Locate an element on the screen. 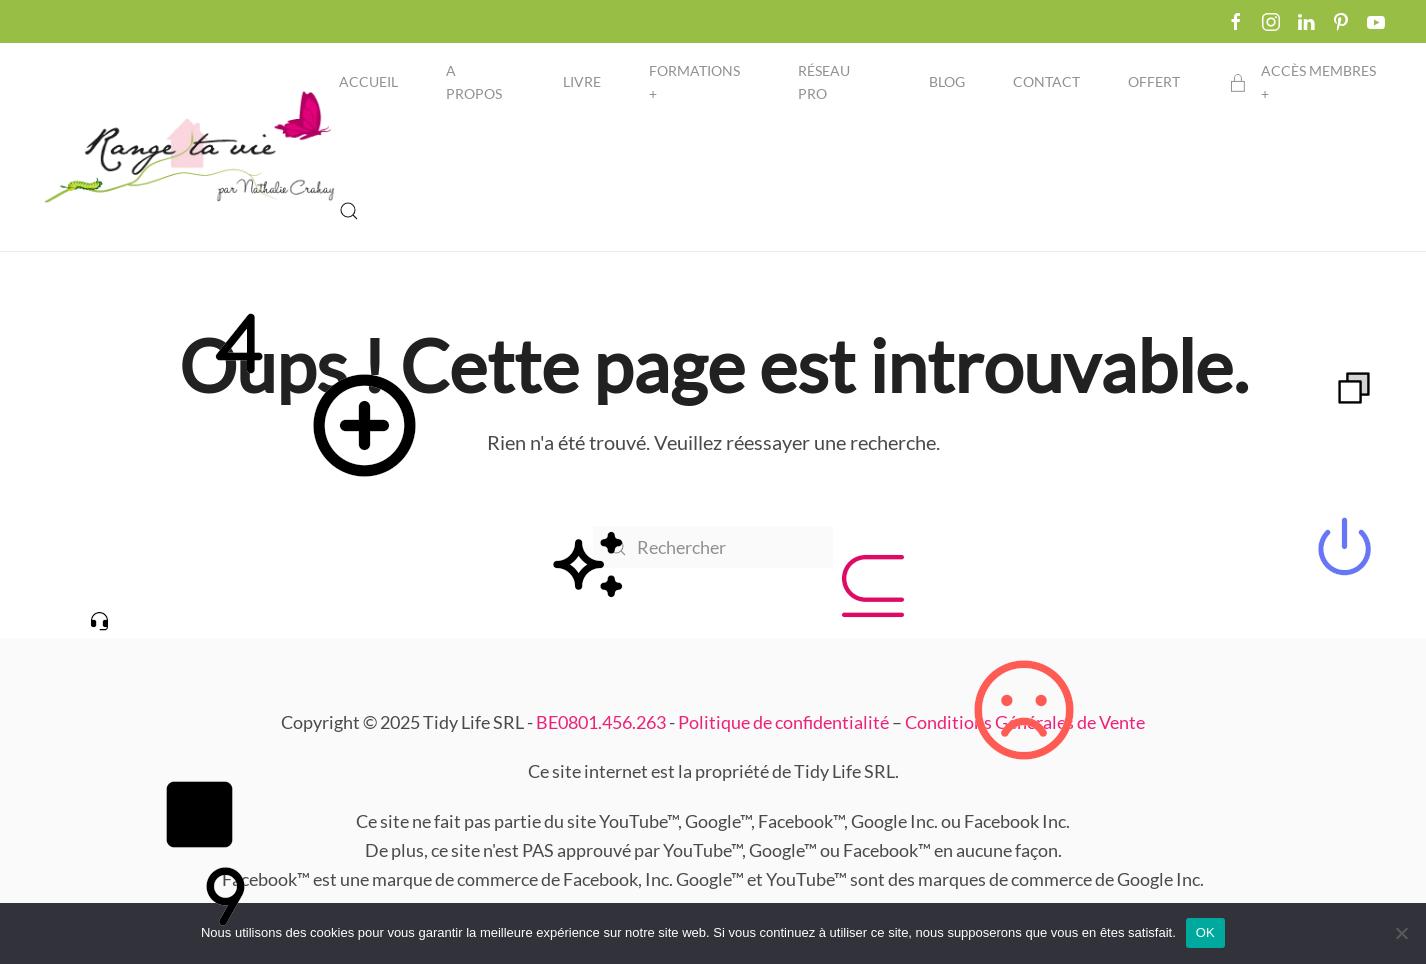 This screenshot has height=964, width=1426. stop or halt media playback is located at coordinates (199, 814).